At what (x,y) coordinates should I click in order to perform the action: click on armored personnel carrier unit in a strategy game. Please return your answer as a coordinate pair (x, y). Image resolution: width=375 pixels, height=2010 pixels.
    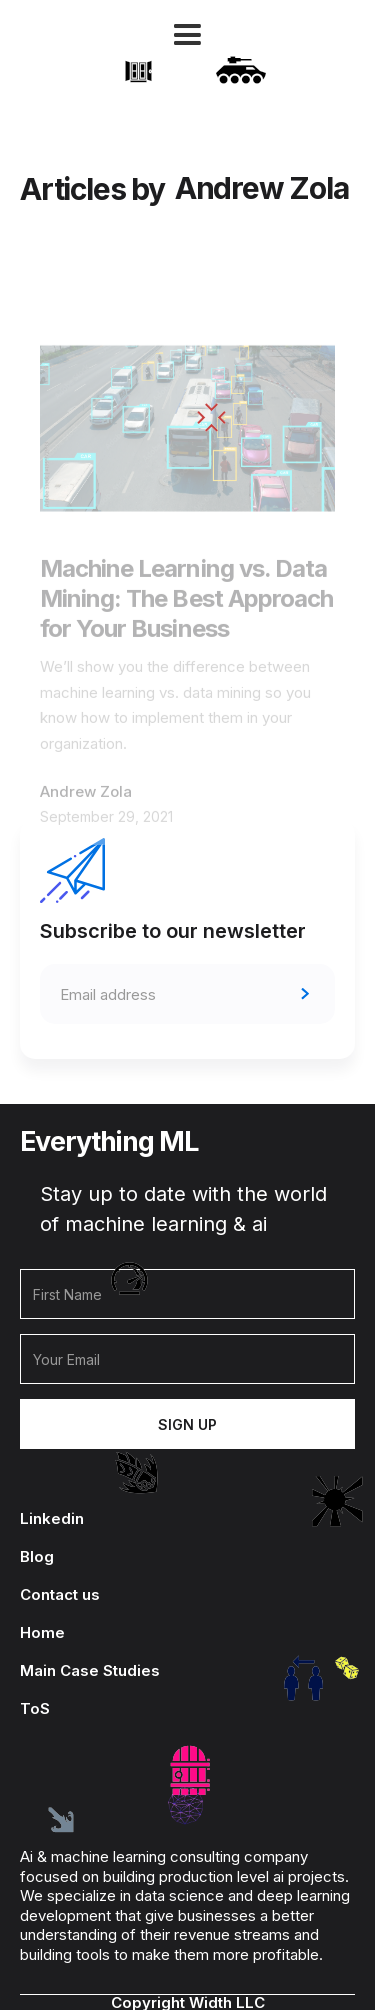
    Looking at the image, I should click on (241, 70).